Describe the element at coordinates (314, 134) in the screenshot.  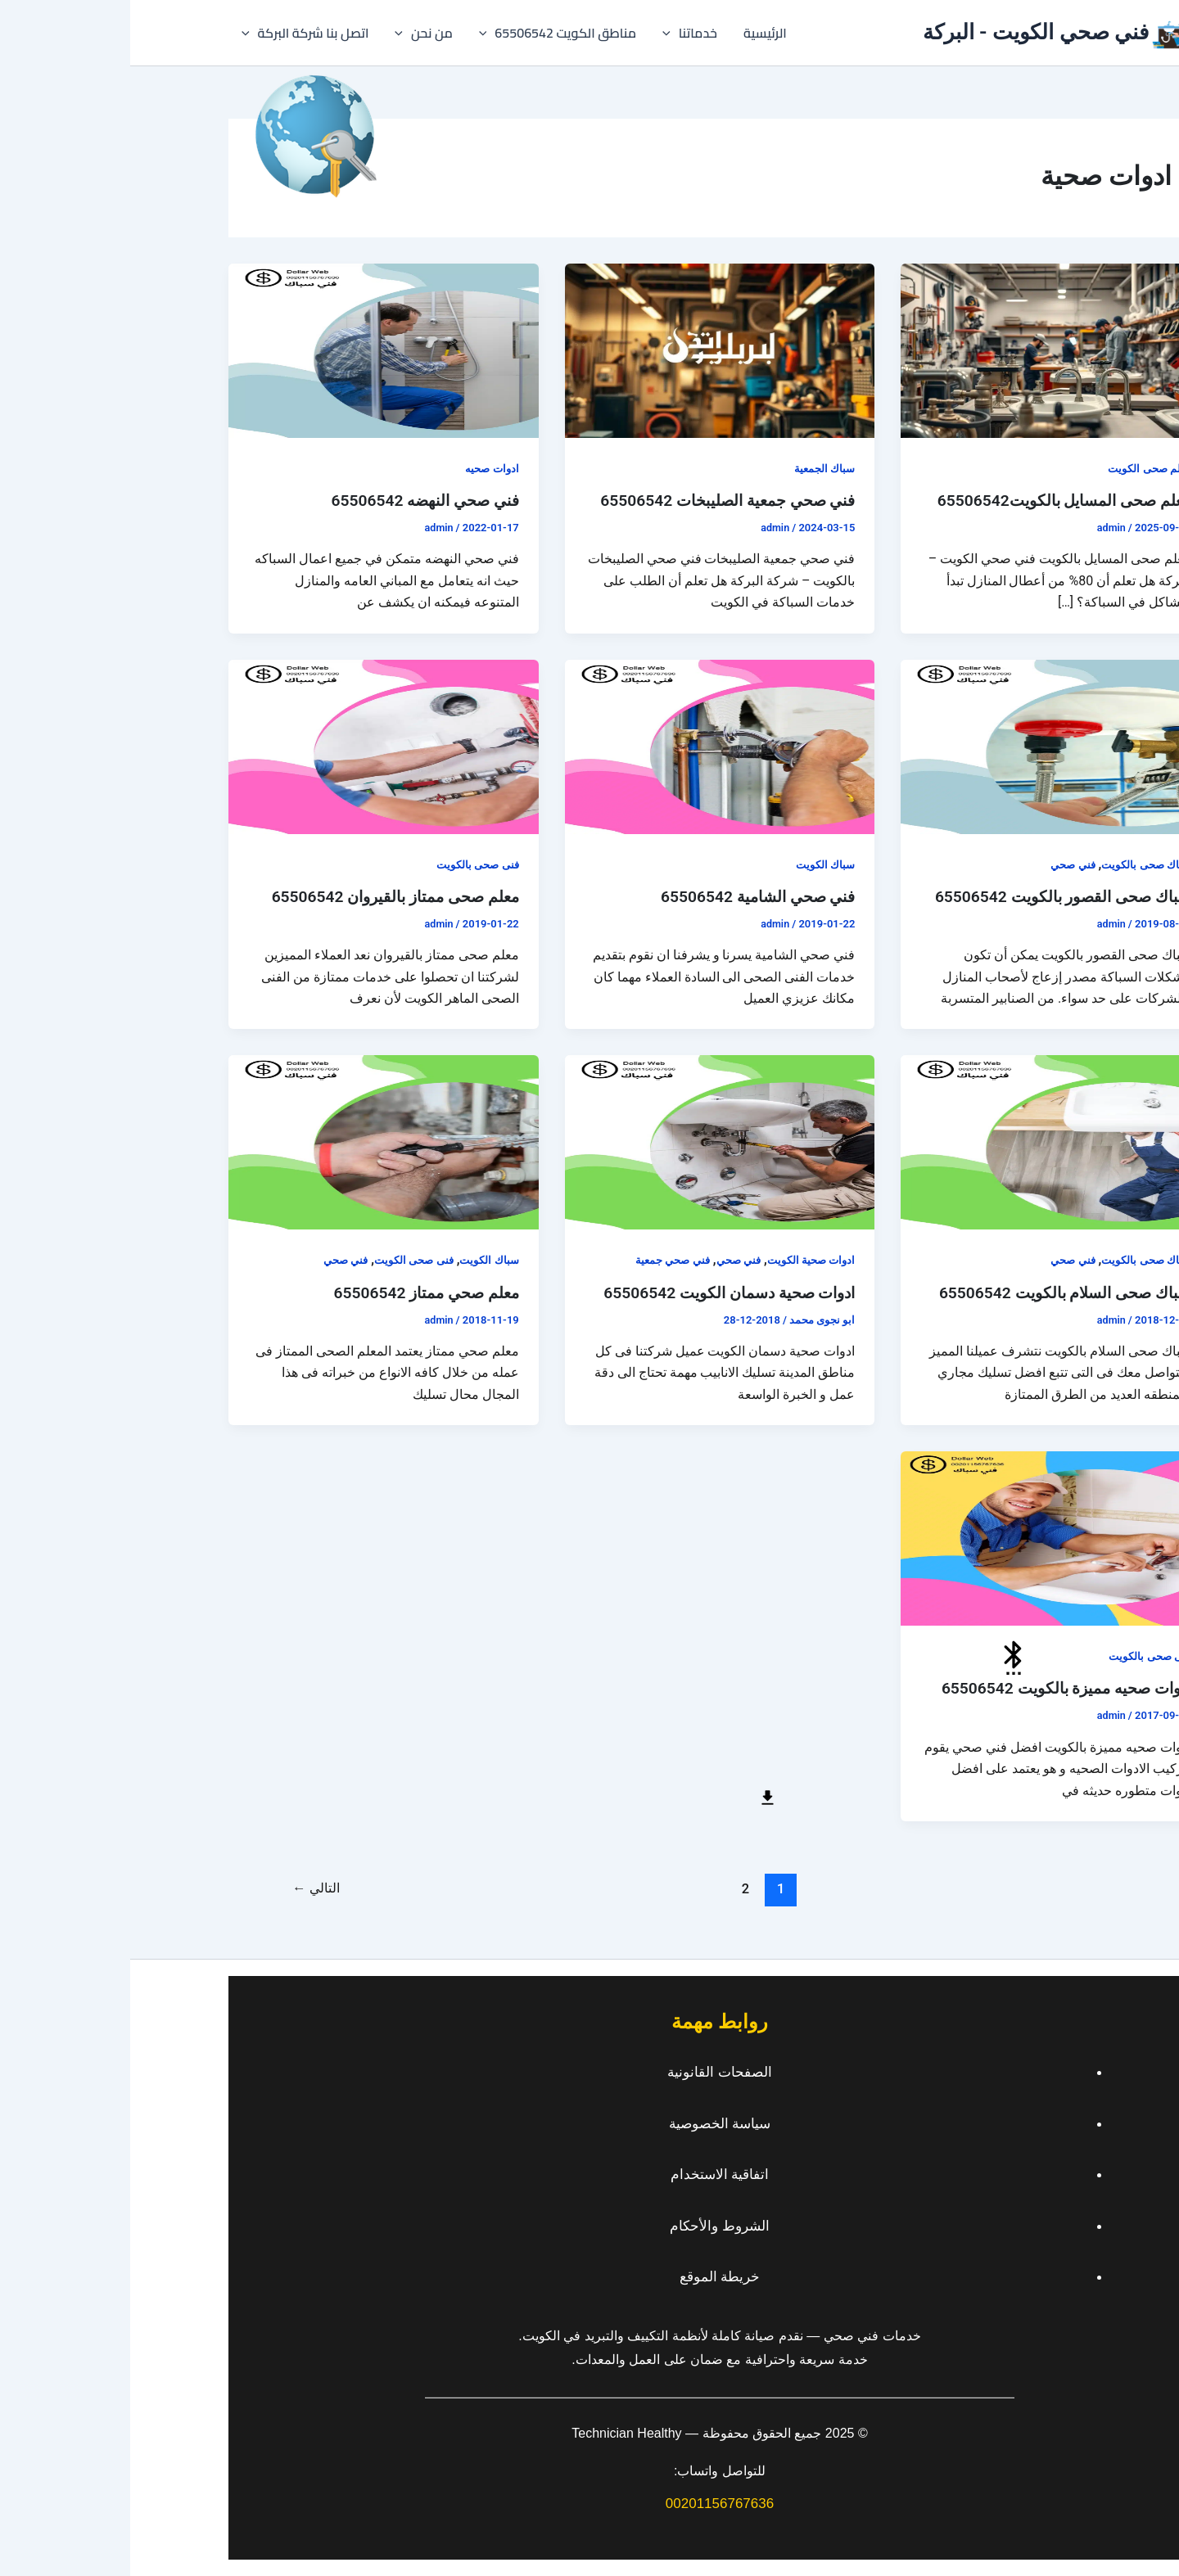
I see `access global security or authentication settings` at that location.